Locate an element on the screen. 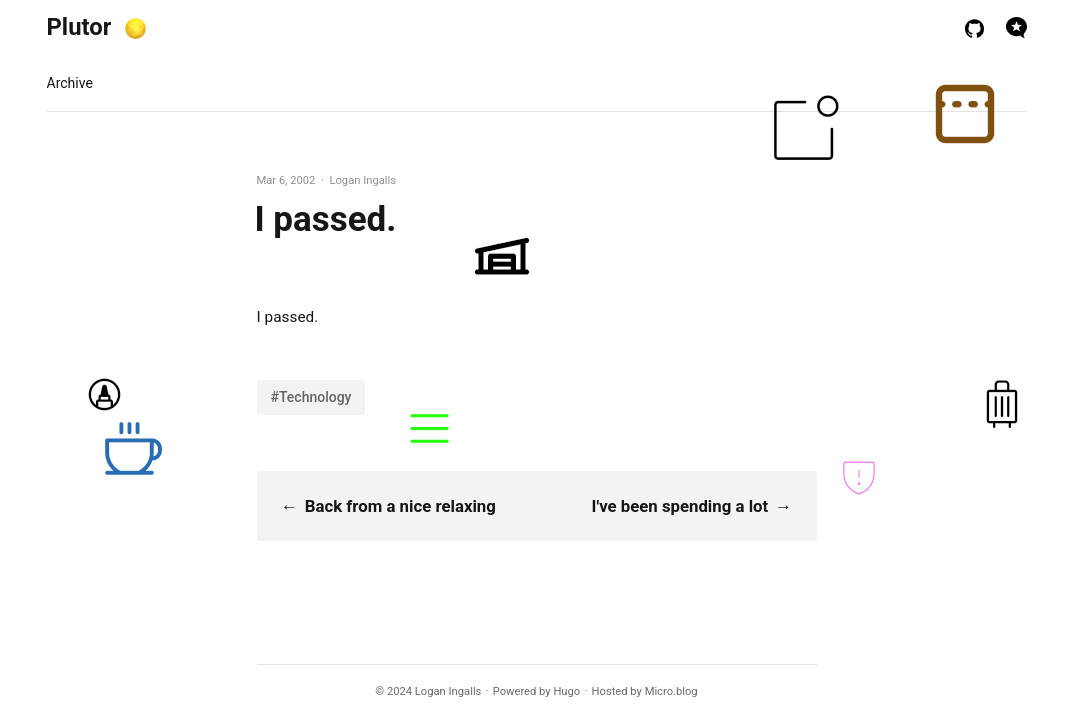  view notifications is located at coordinates (805, 129).